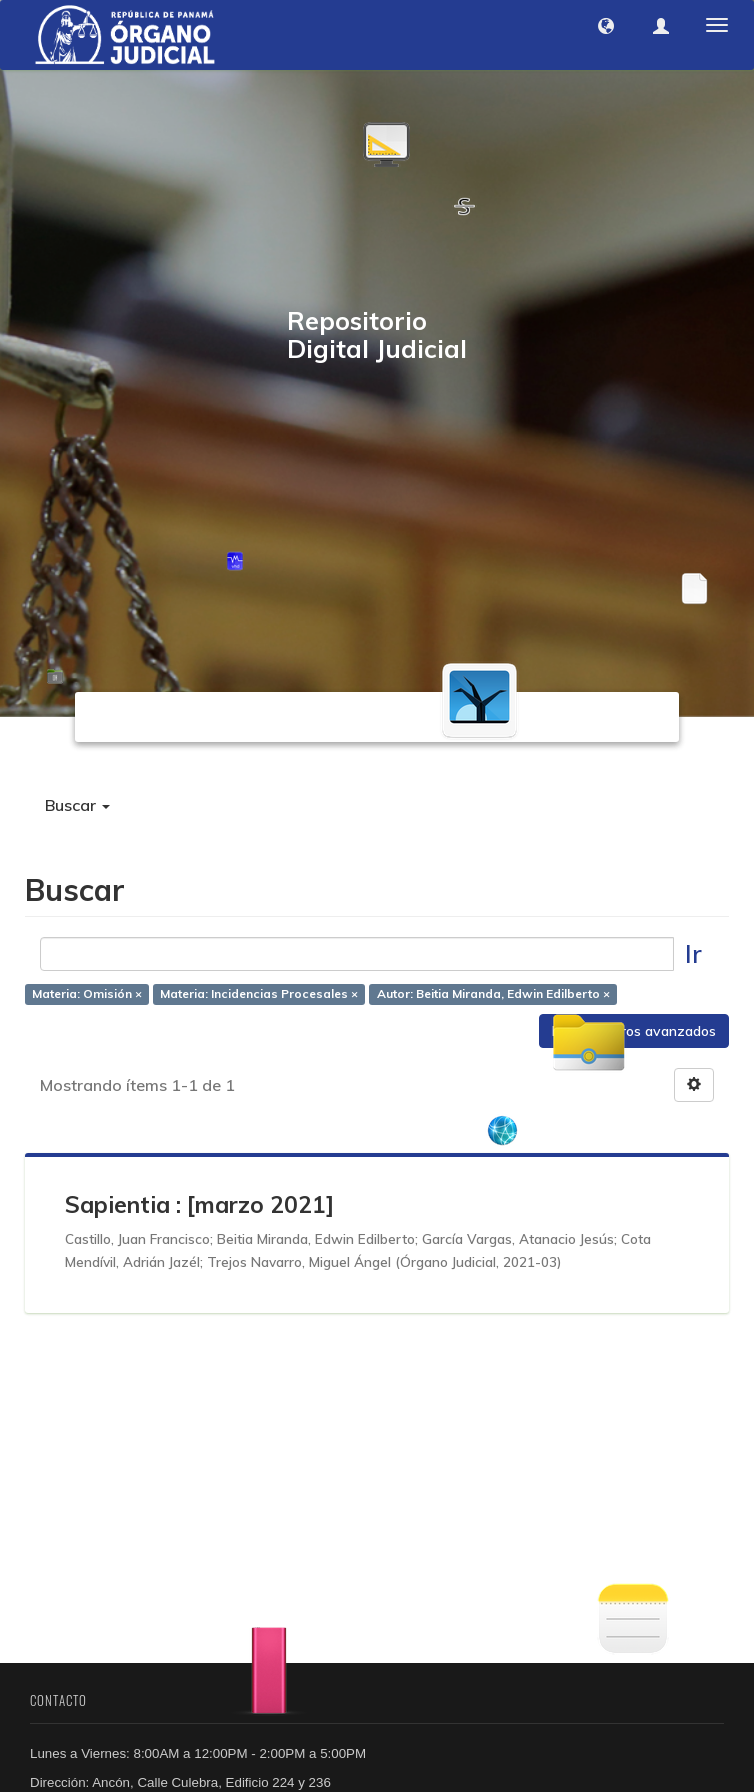 This screenshot has width=754, height=1792. Describe the element at coordinates (588, 1044) in the screenshot. I see `folder containing pokémon park ball game files` at that location.